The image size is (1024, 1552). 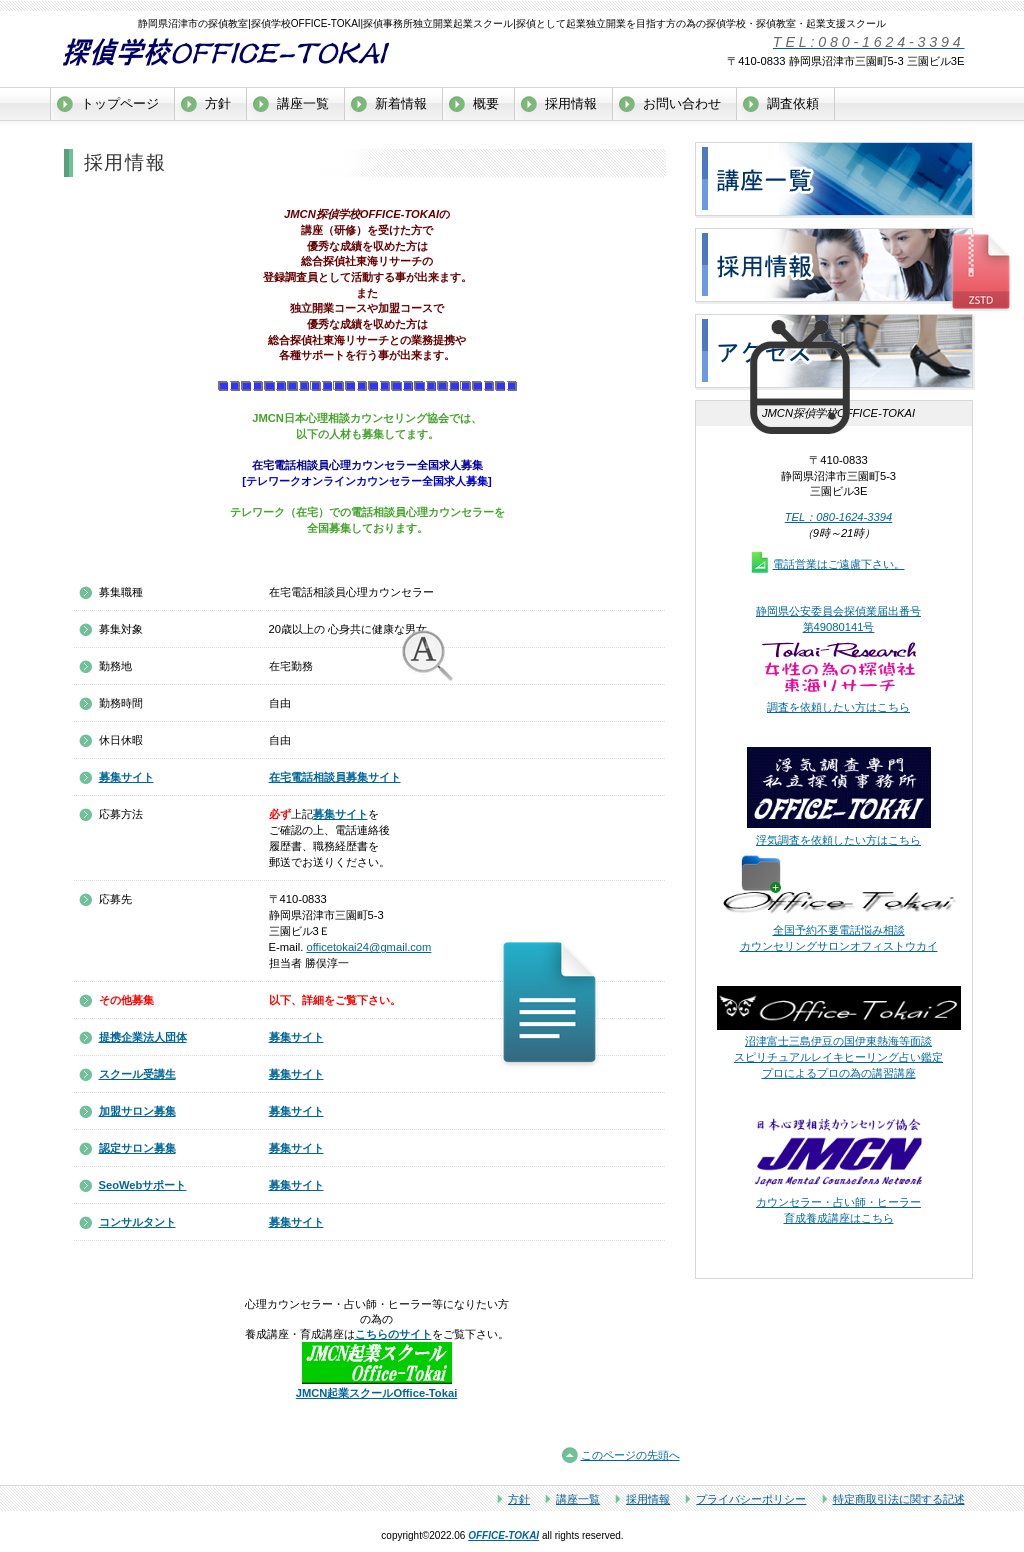 What do you see at coordinates (761, 873) in the screenshot?
I see `create a new folder` at bounding box center [761, 873].